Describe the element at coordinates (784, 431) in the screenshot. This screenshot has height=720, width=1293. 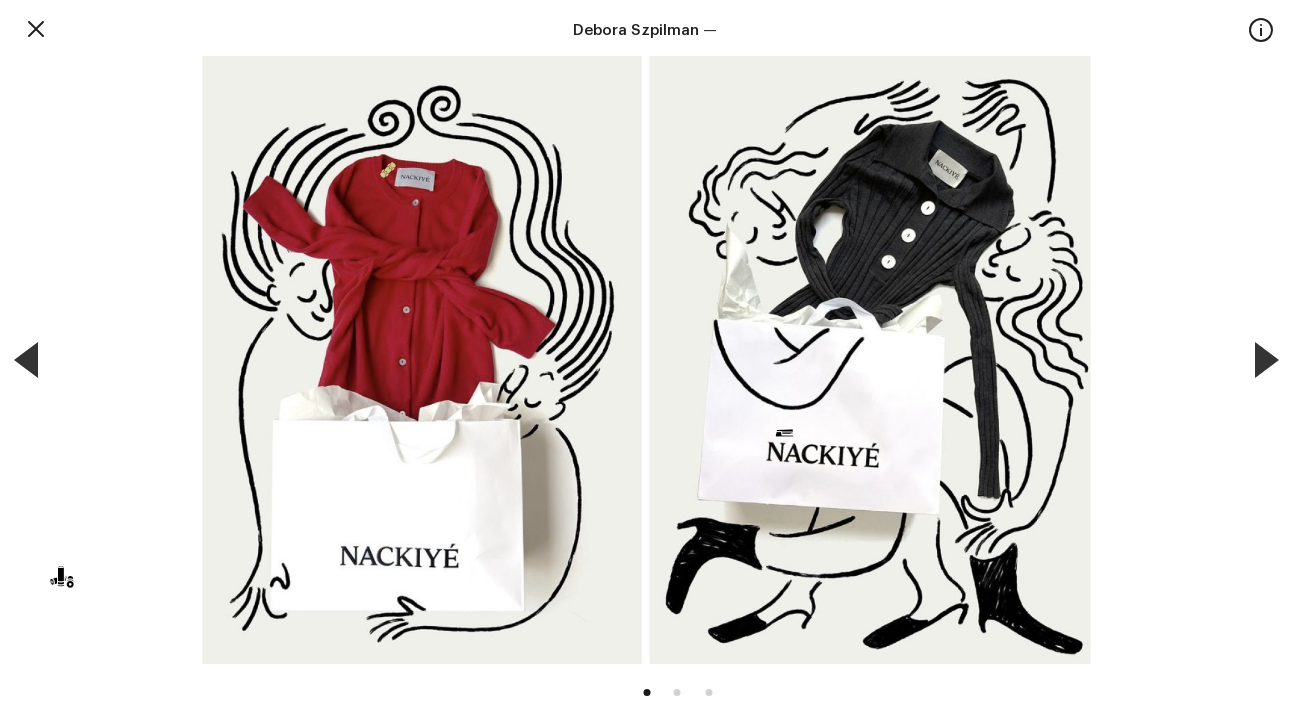
I see `staple documents together` at that location.